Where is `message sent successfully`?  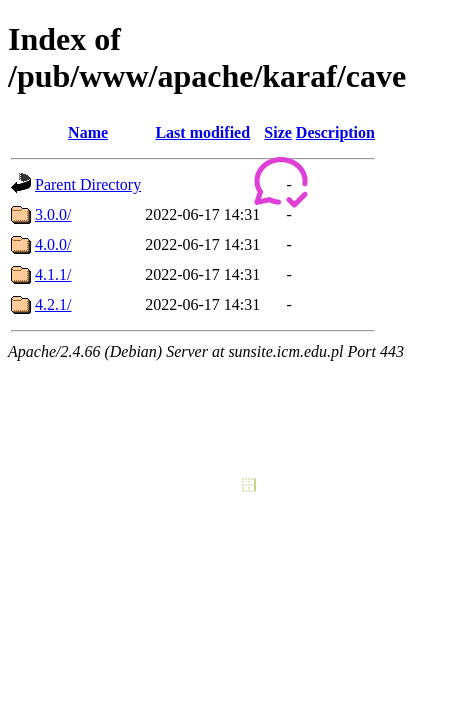 message sent successfully is located at coordinates (281, 181).